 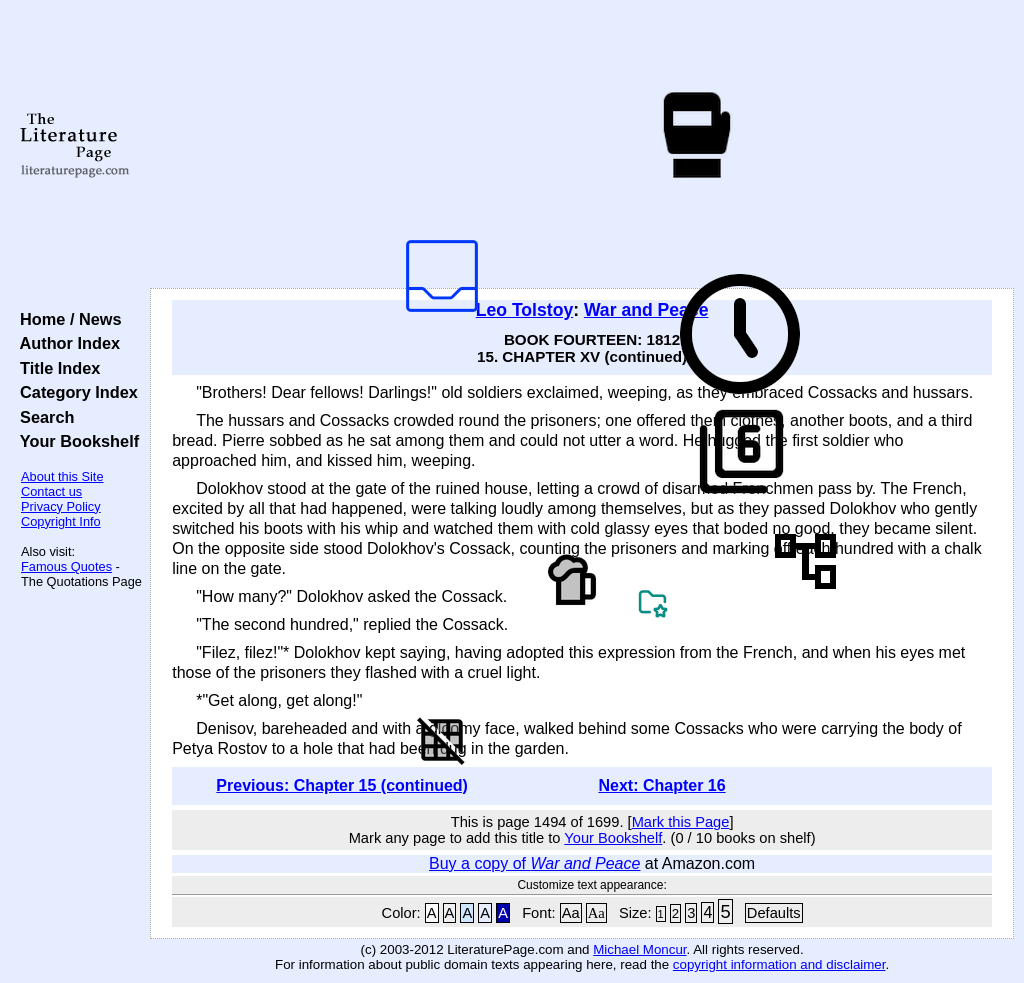 I want to click on indicates 6 items selected or filtered, so click(x=741, y=451).